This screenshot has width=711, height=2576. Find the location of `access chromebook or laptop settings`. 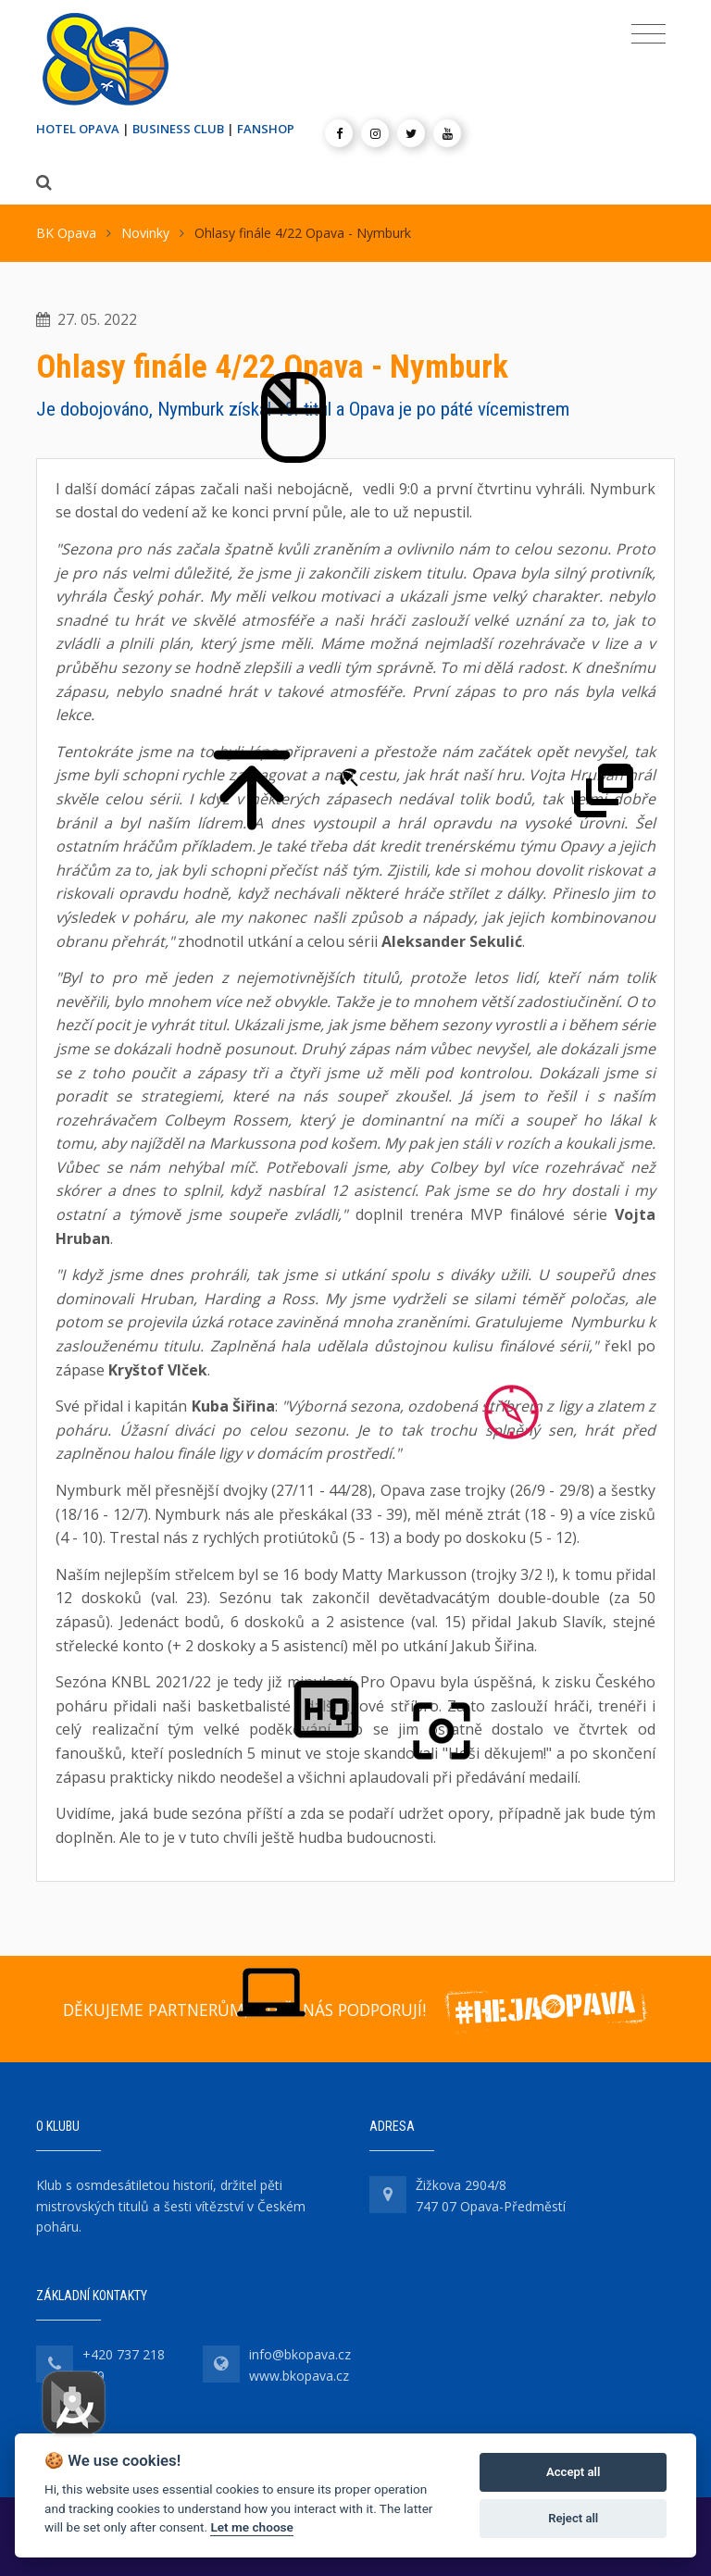

access chromebook or laptop settings is located at coordinates (271, 1994).